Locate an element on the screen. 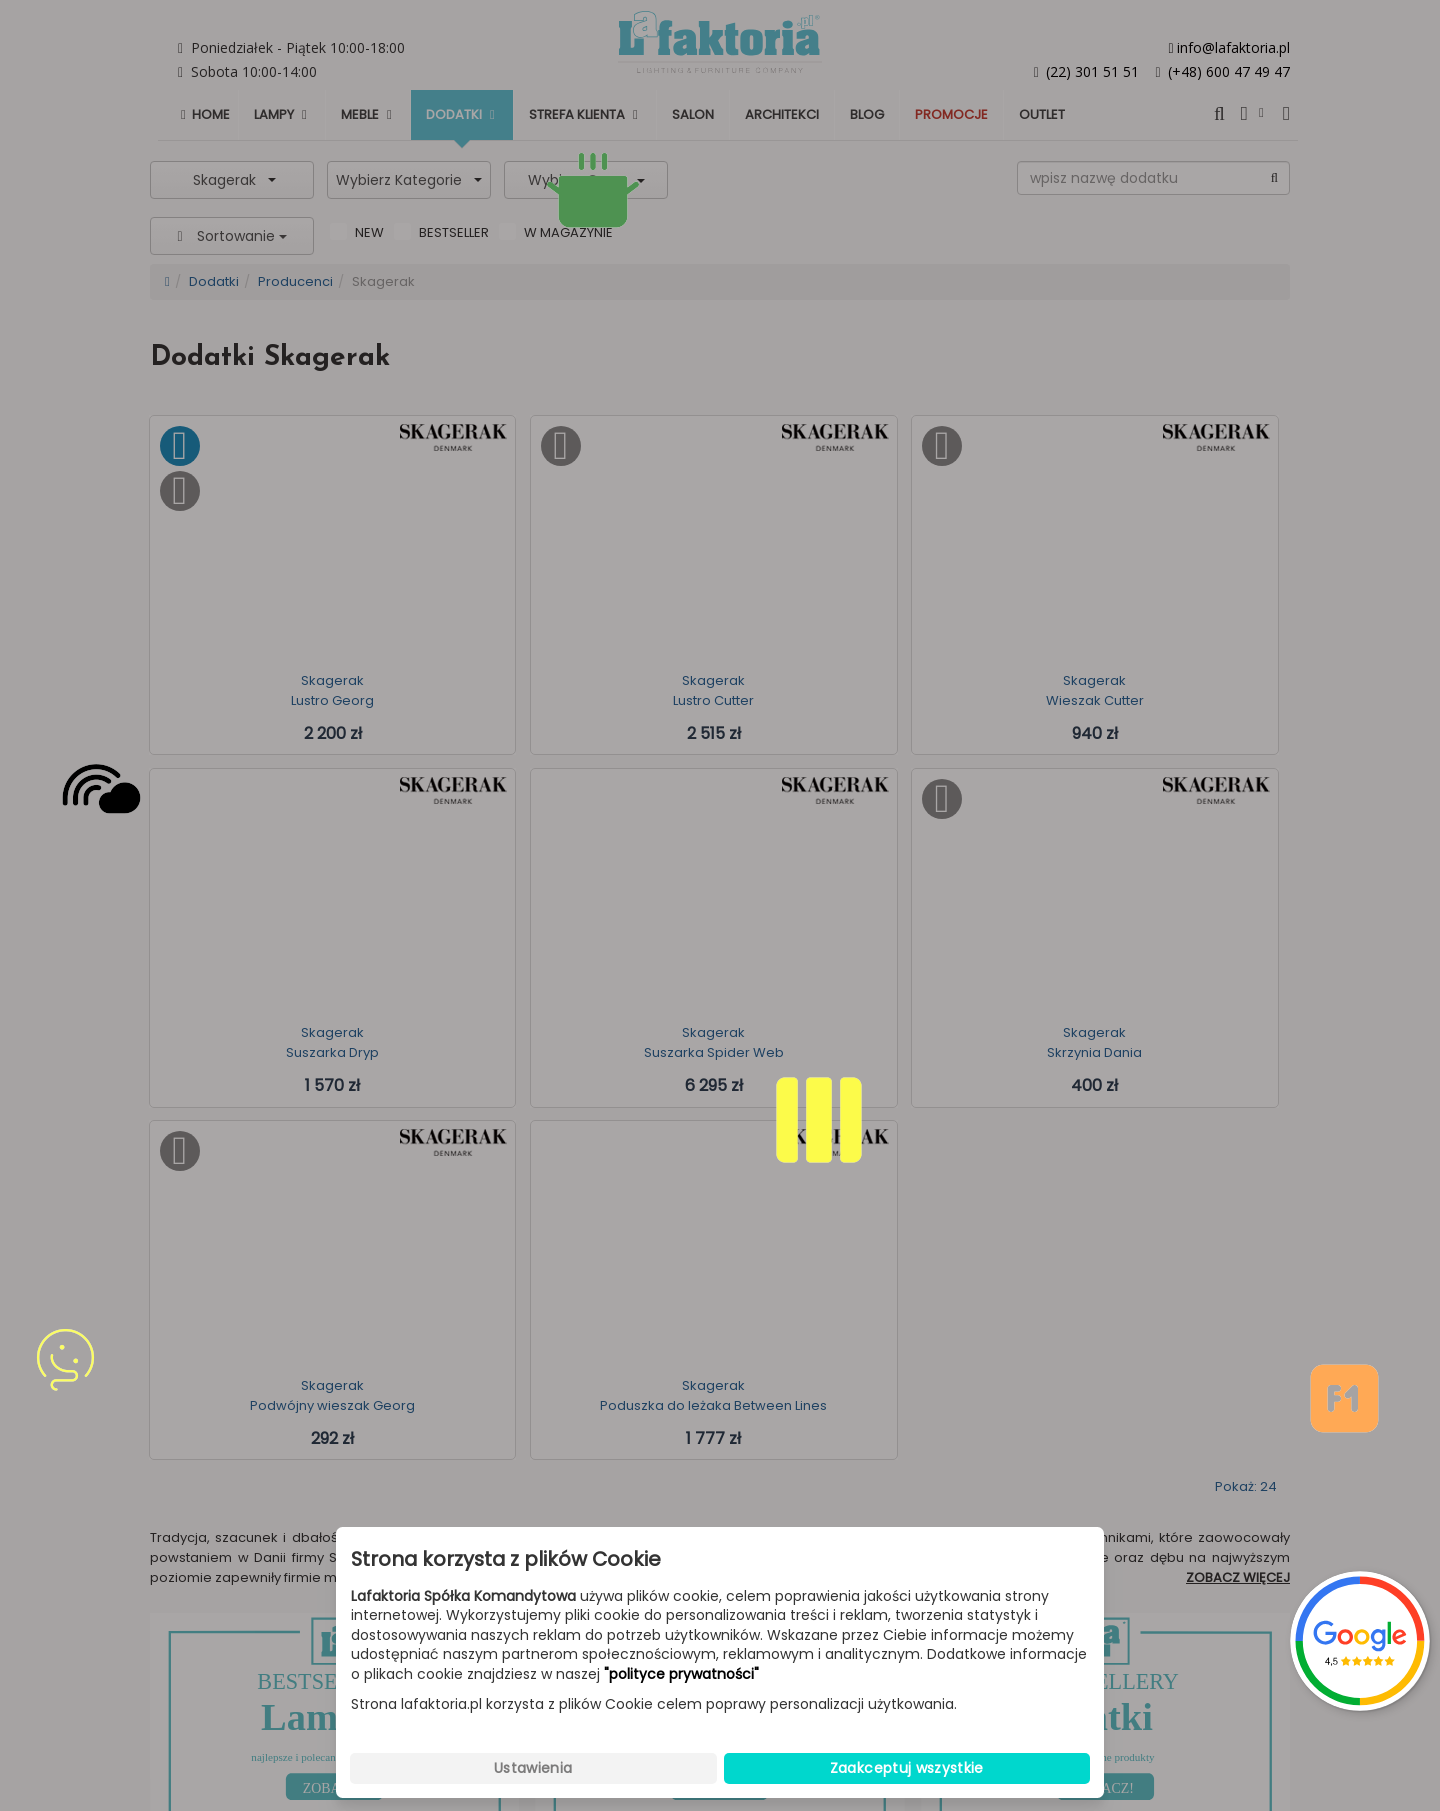 This screenshot has width=1440, height=1811. switch to three-column layout is located at coordinates (819, 1120).